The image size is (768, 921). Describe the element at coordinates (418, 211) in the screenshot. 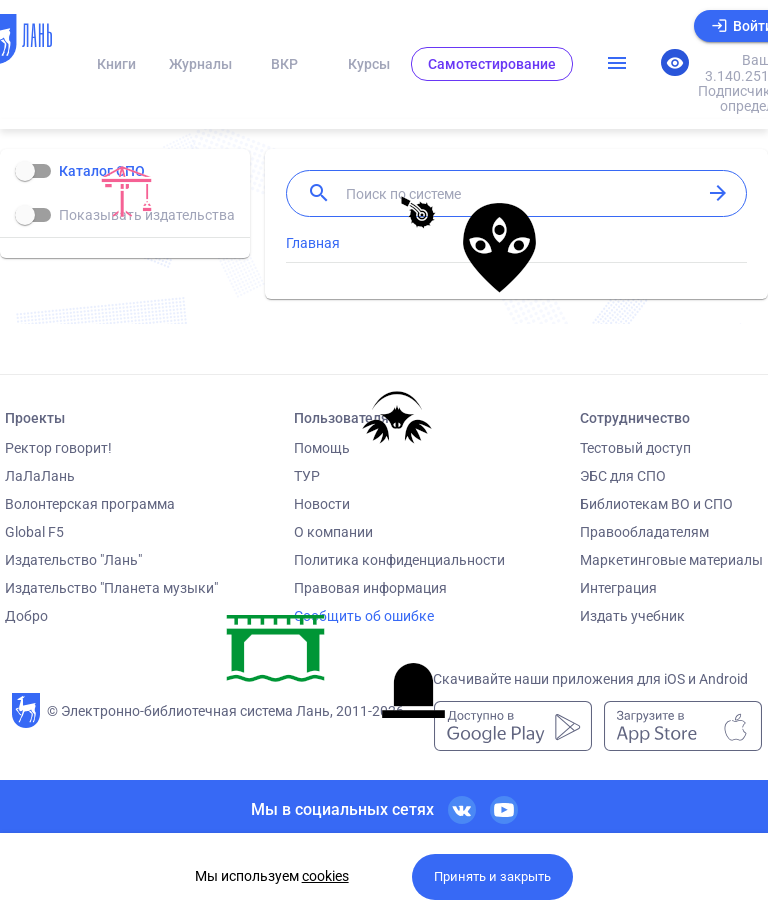

I see `cut or slice content into sections` at that location.